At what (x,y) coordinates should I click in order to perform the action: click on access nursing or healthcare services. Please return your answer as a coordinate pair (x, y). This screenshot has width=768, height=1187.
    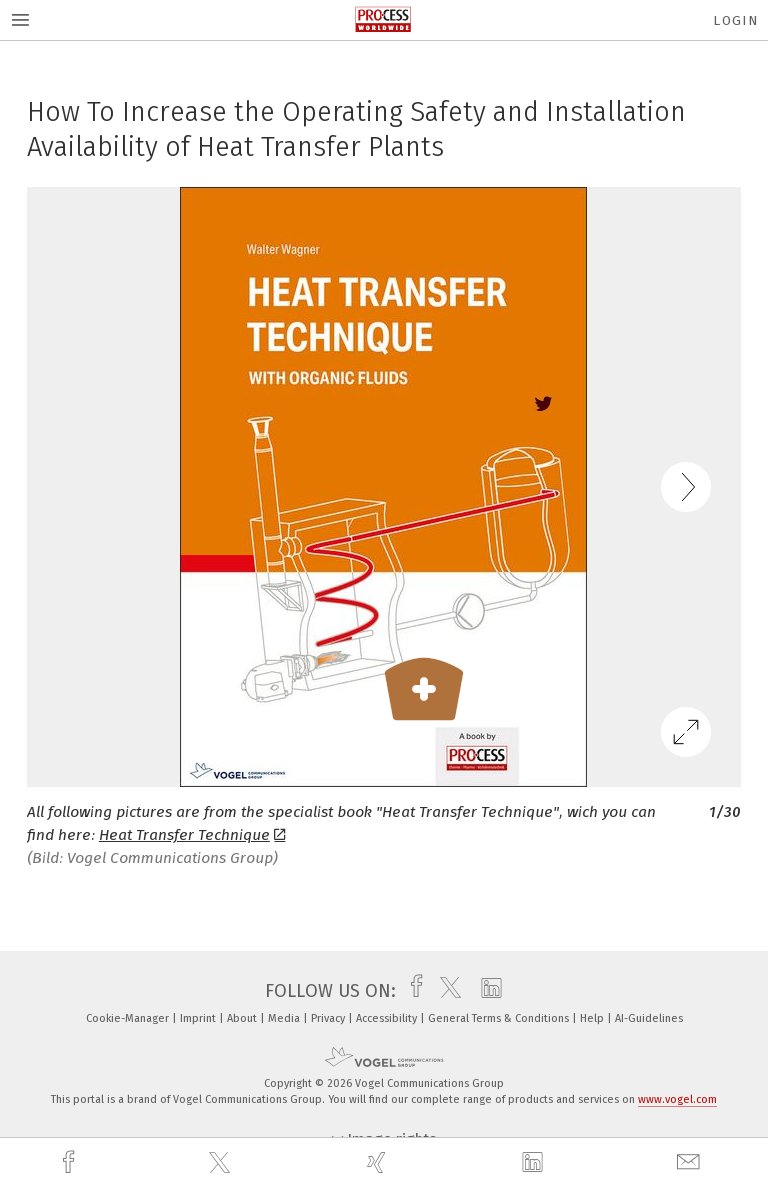
    Looking at the image, I should click on (424, 689).